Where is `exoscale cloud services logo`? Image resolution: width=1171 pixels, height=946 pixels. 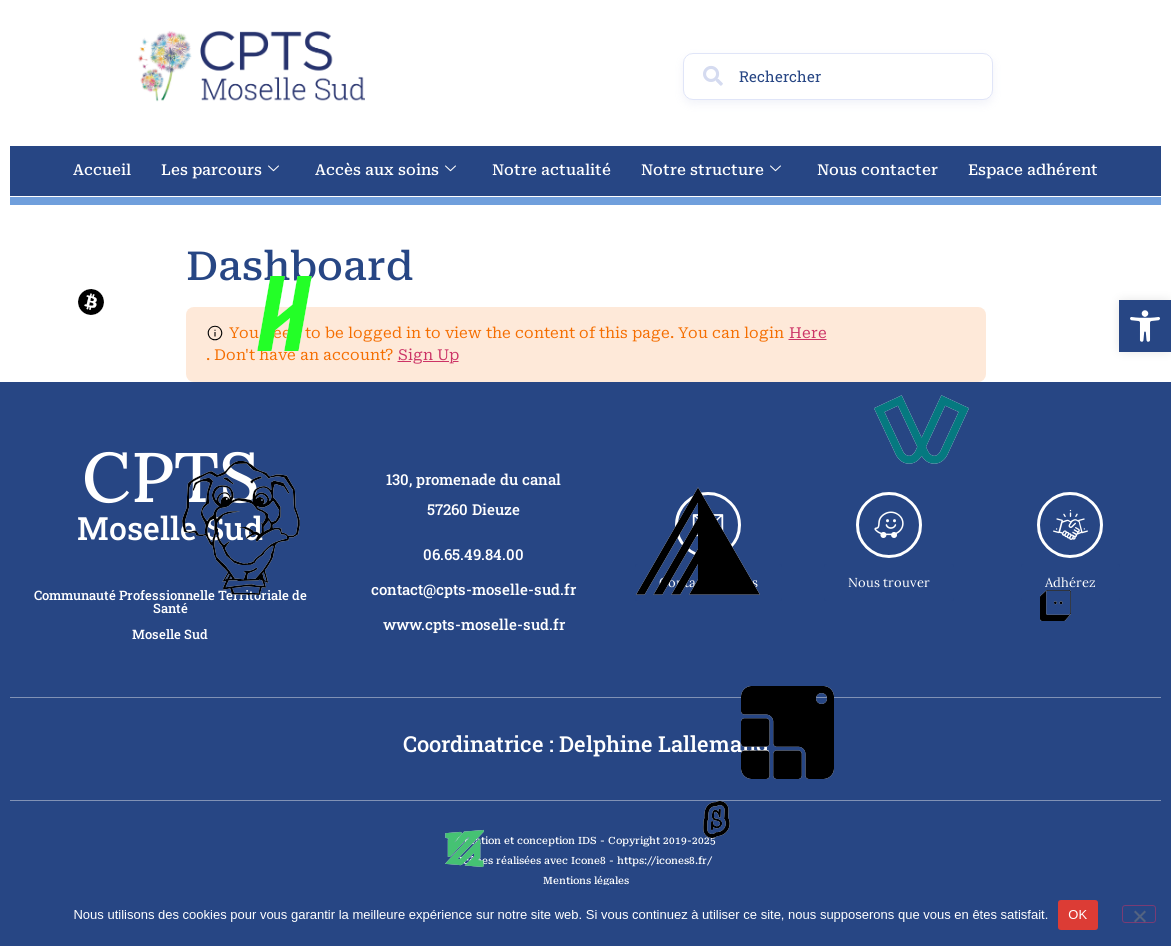
exoscale cloud services logo is located at coordinates (698, 541).